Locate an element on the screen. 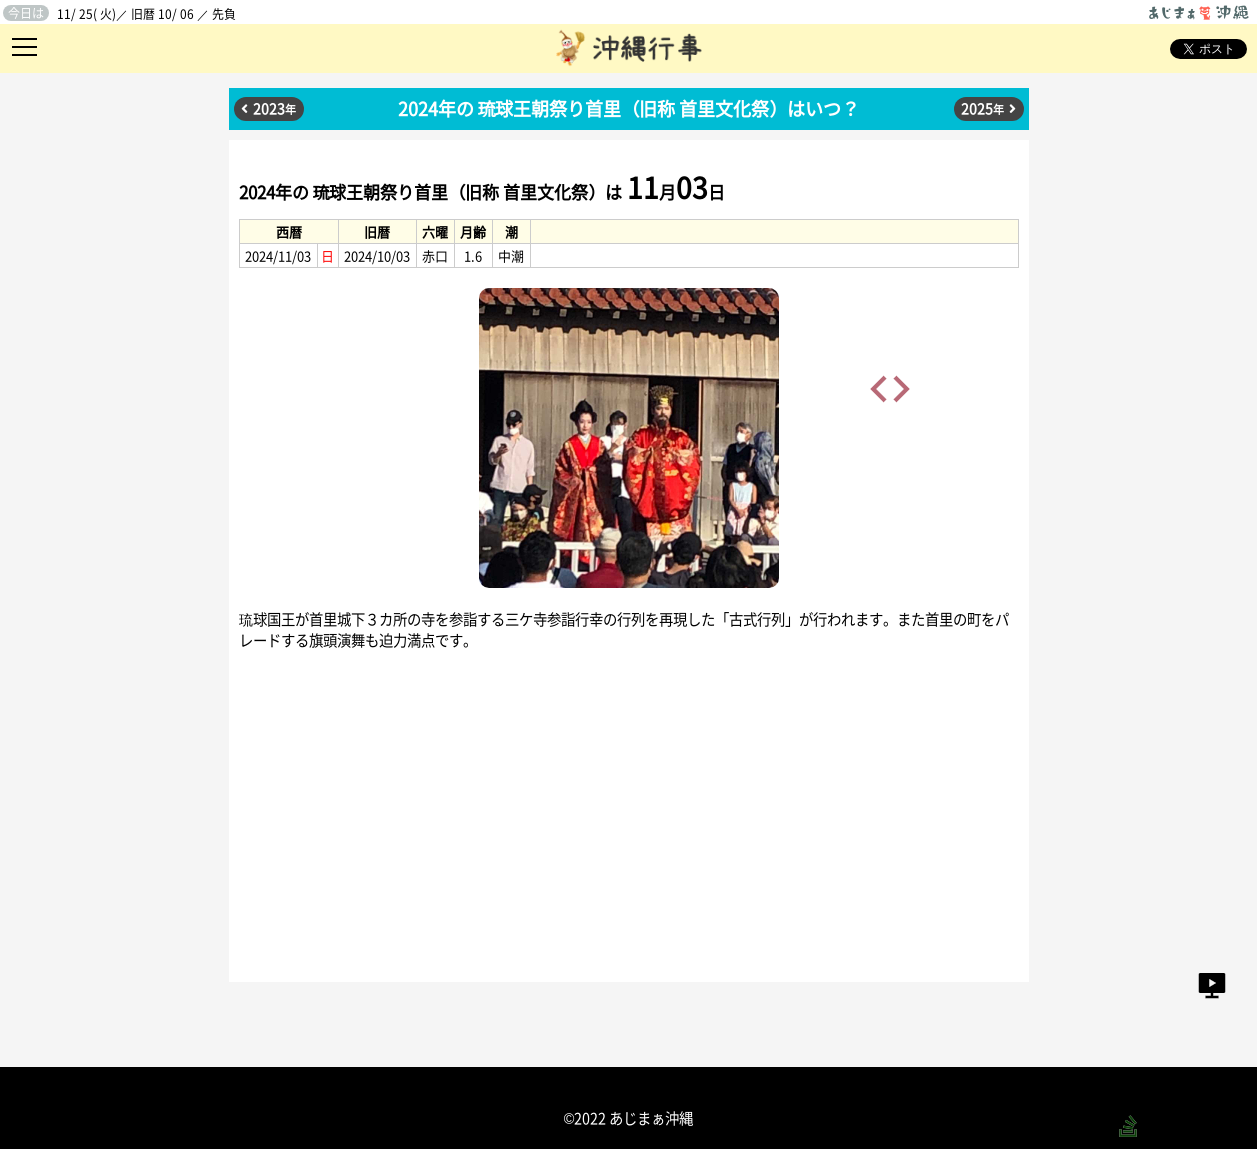  visit stack overflow website is located at coordinates (1128, 1126).